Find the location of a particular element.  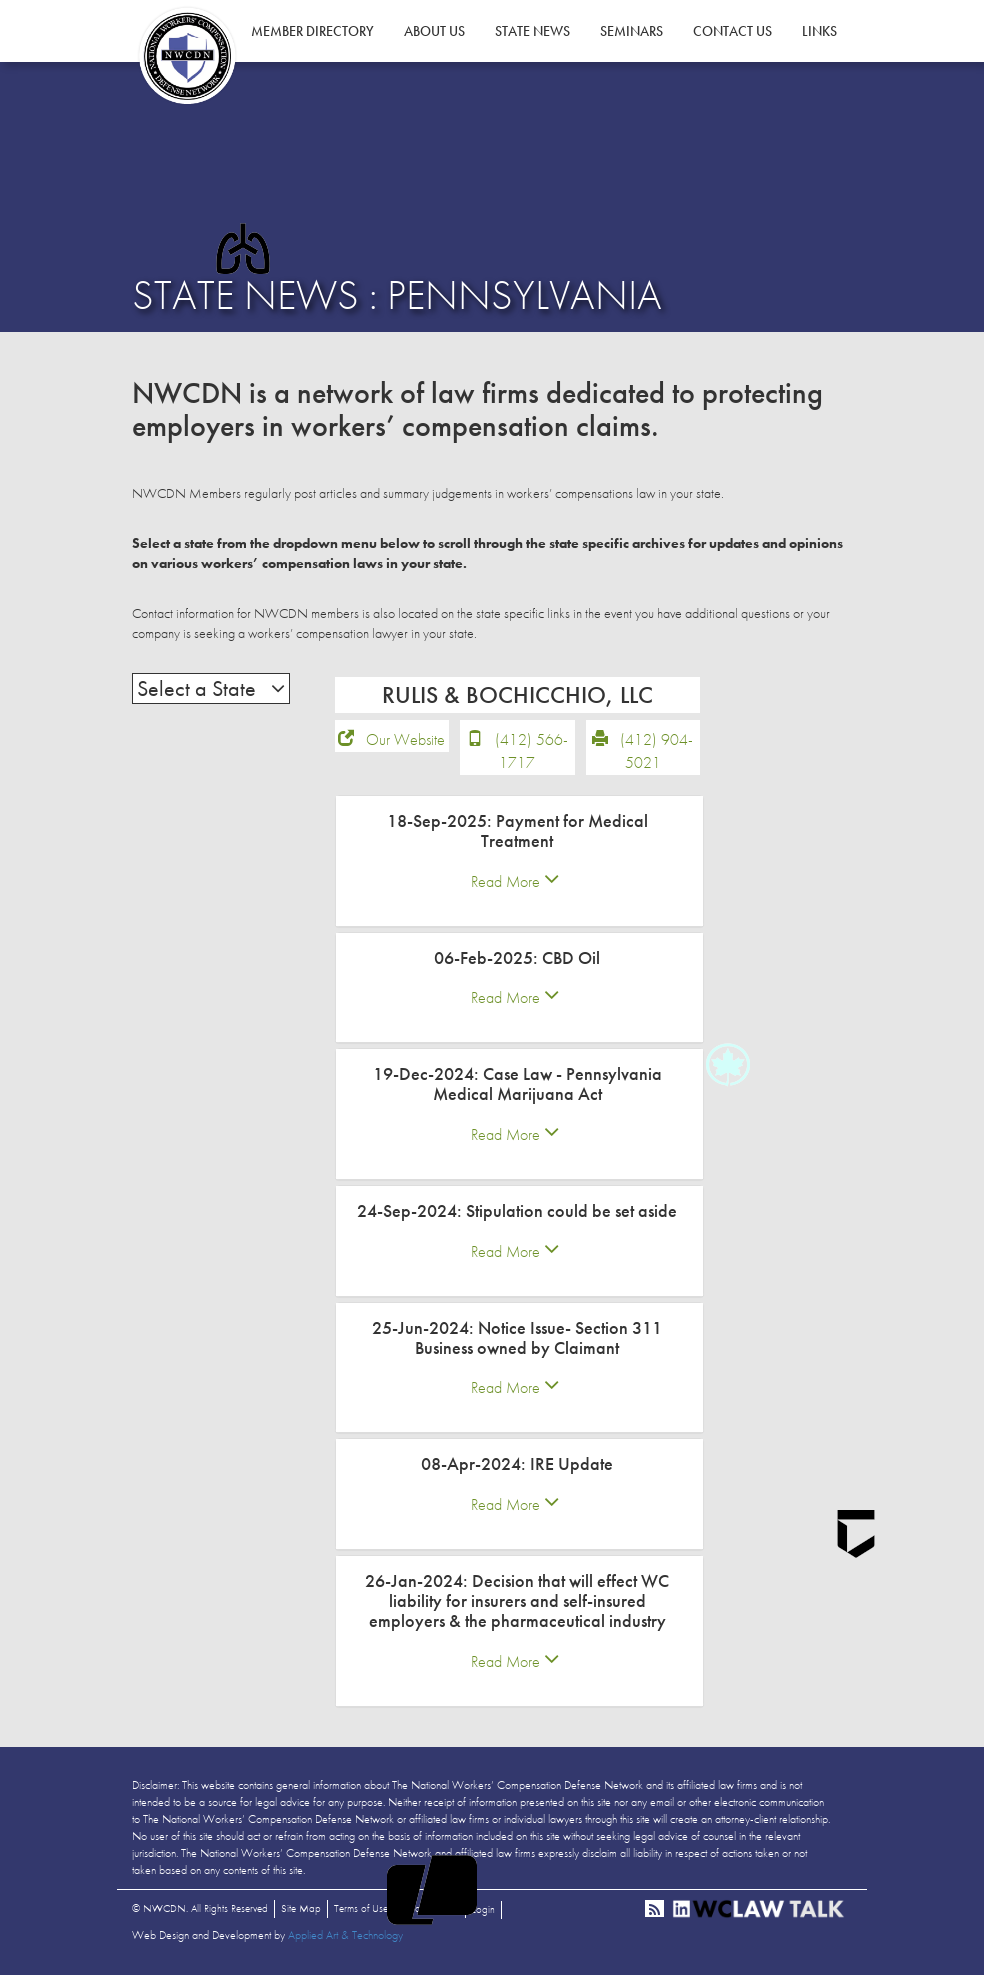

open Google Chronicle security platform is located at coordinates (856, 1534).